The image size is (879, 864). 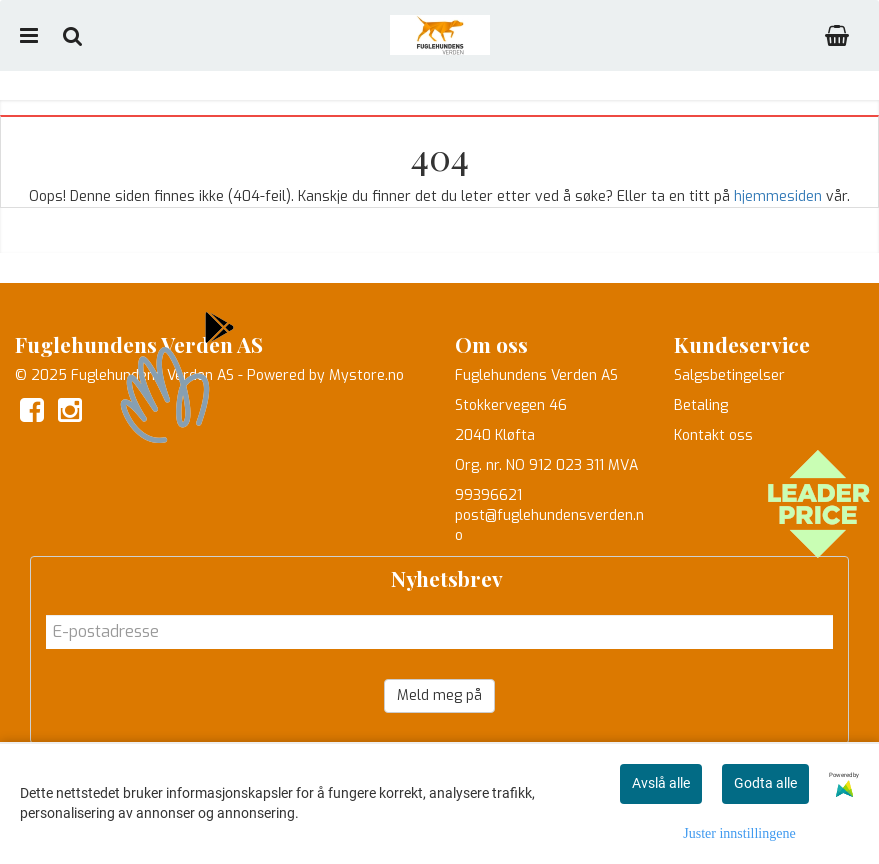 What do you see at coordinates (219, 327) in the screenshot?
I see `open the google play store` at bounding box center [219, 327].